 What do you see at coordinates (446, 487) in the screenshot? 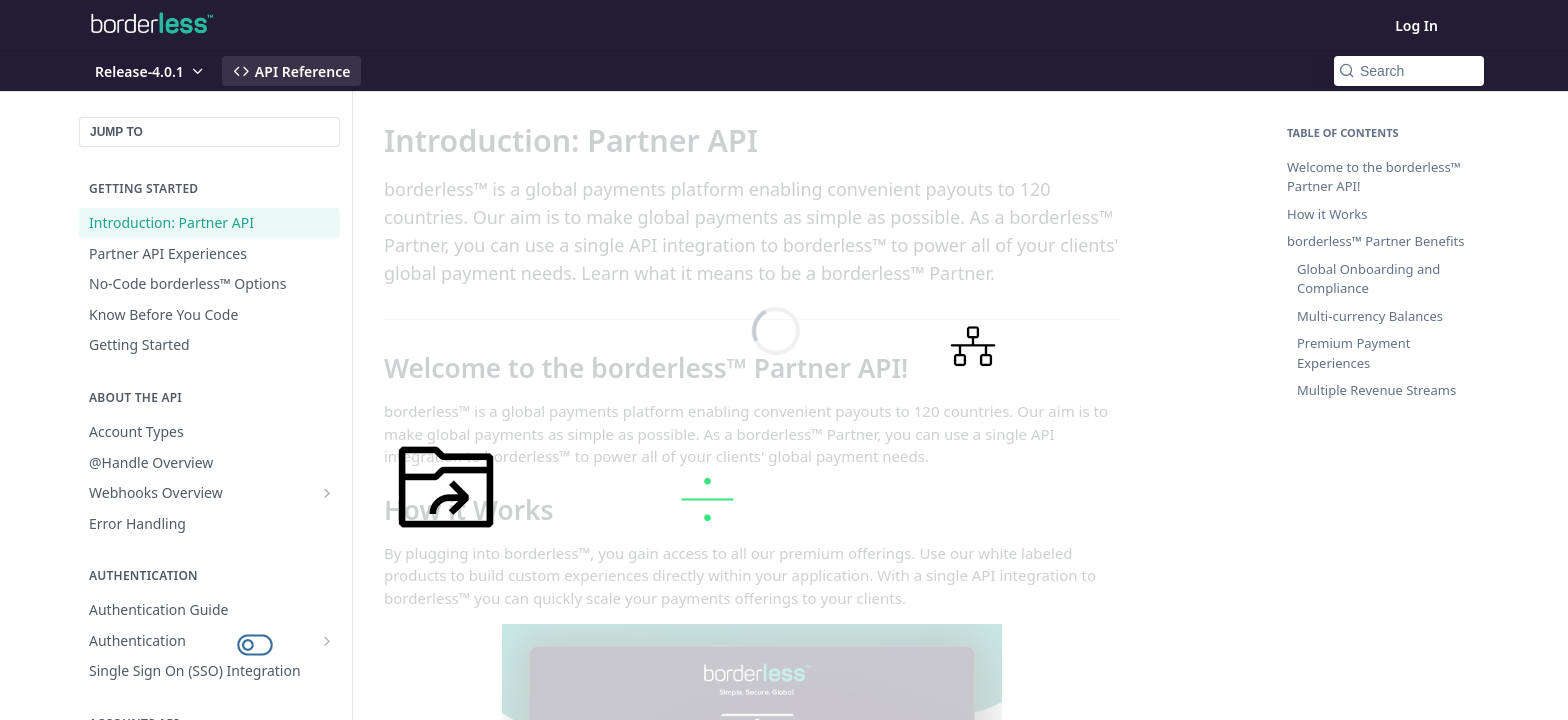
I see `open a linked or shortcut folder` at bounding box center [446, 487].